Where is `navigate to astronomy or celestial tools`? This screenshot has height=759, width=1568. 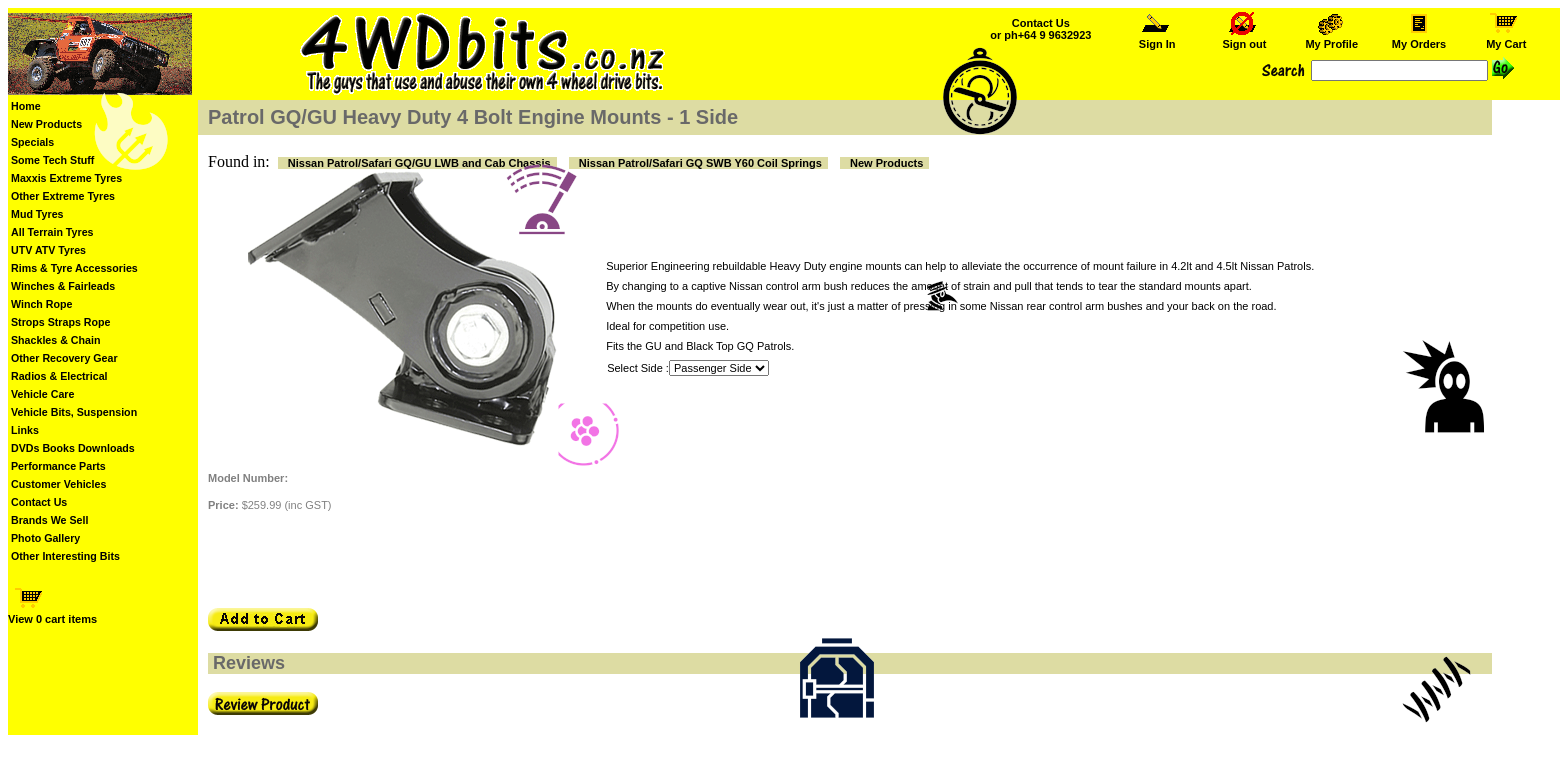 navigate to astronomy or celestial tools is located at coordinates (980, 91).